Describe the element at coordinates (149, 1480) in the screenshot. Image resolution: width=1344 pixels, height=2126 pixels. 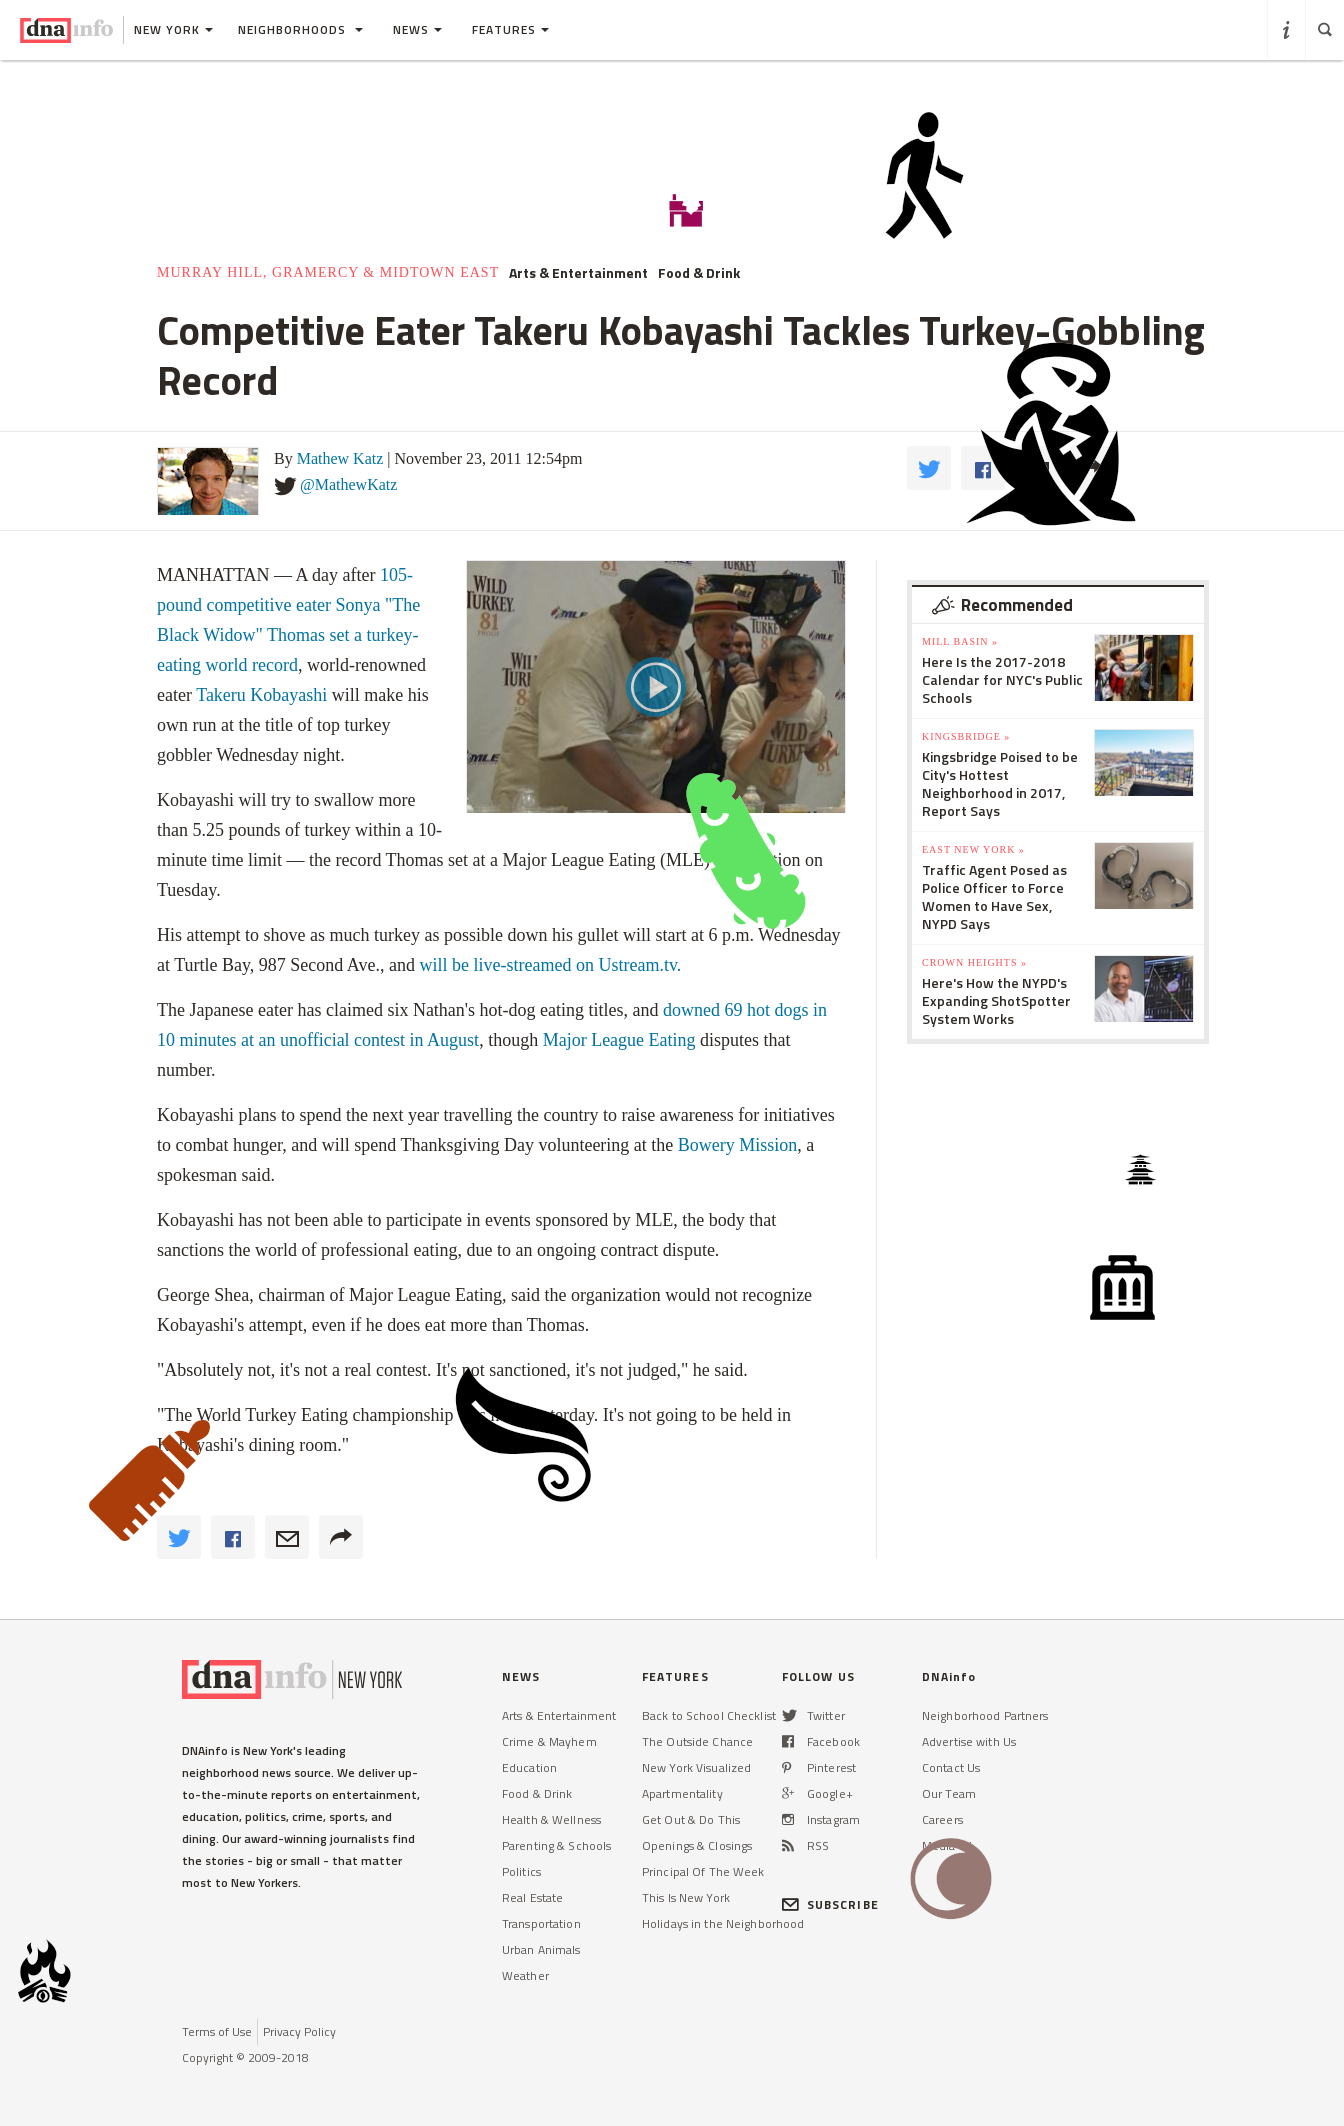
I see `track baby feeding schedule` at that location.